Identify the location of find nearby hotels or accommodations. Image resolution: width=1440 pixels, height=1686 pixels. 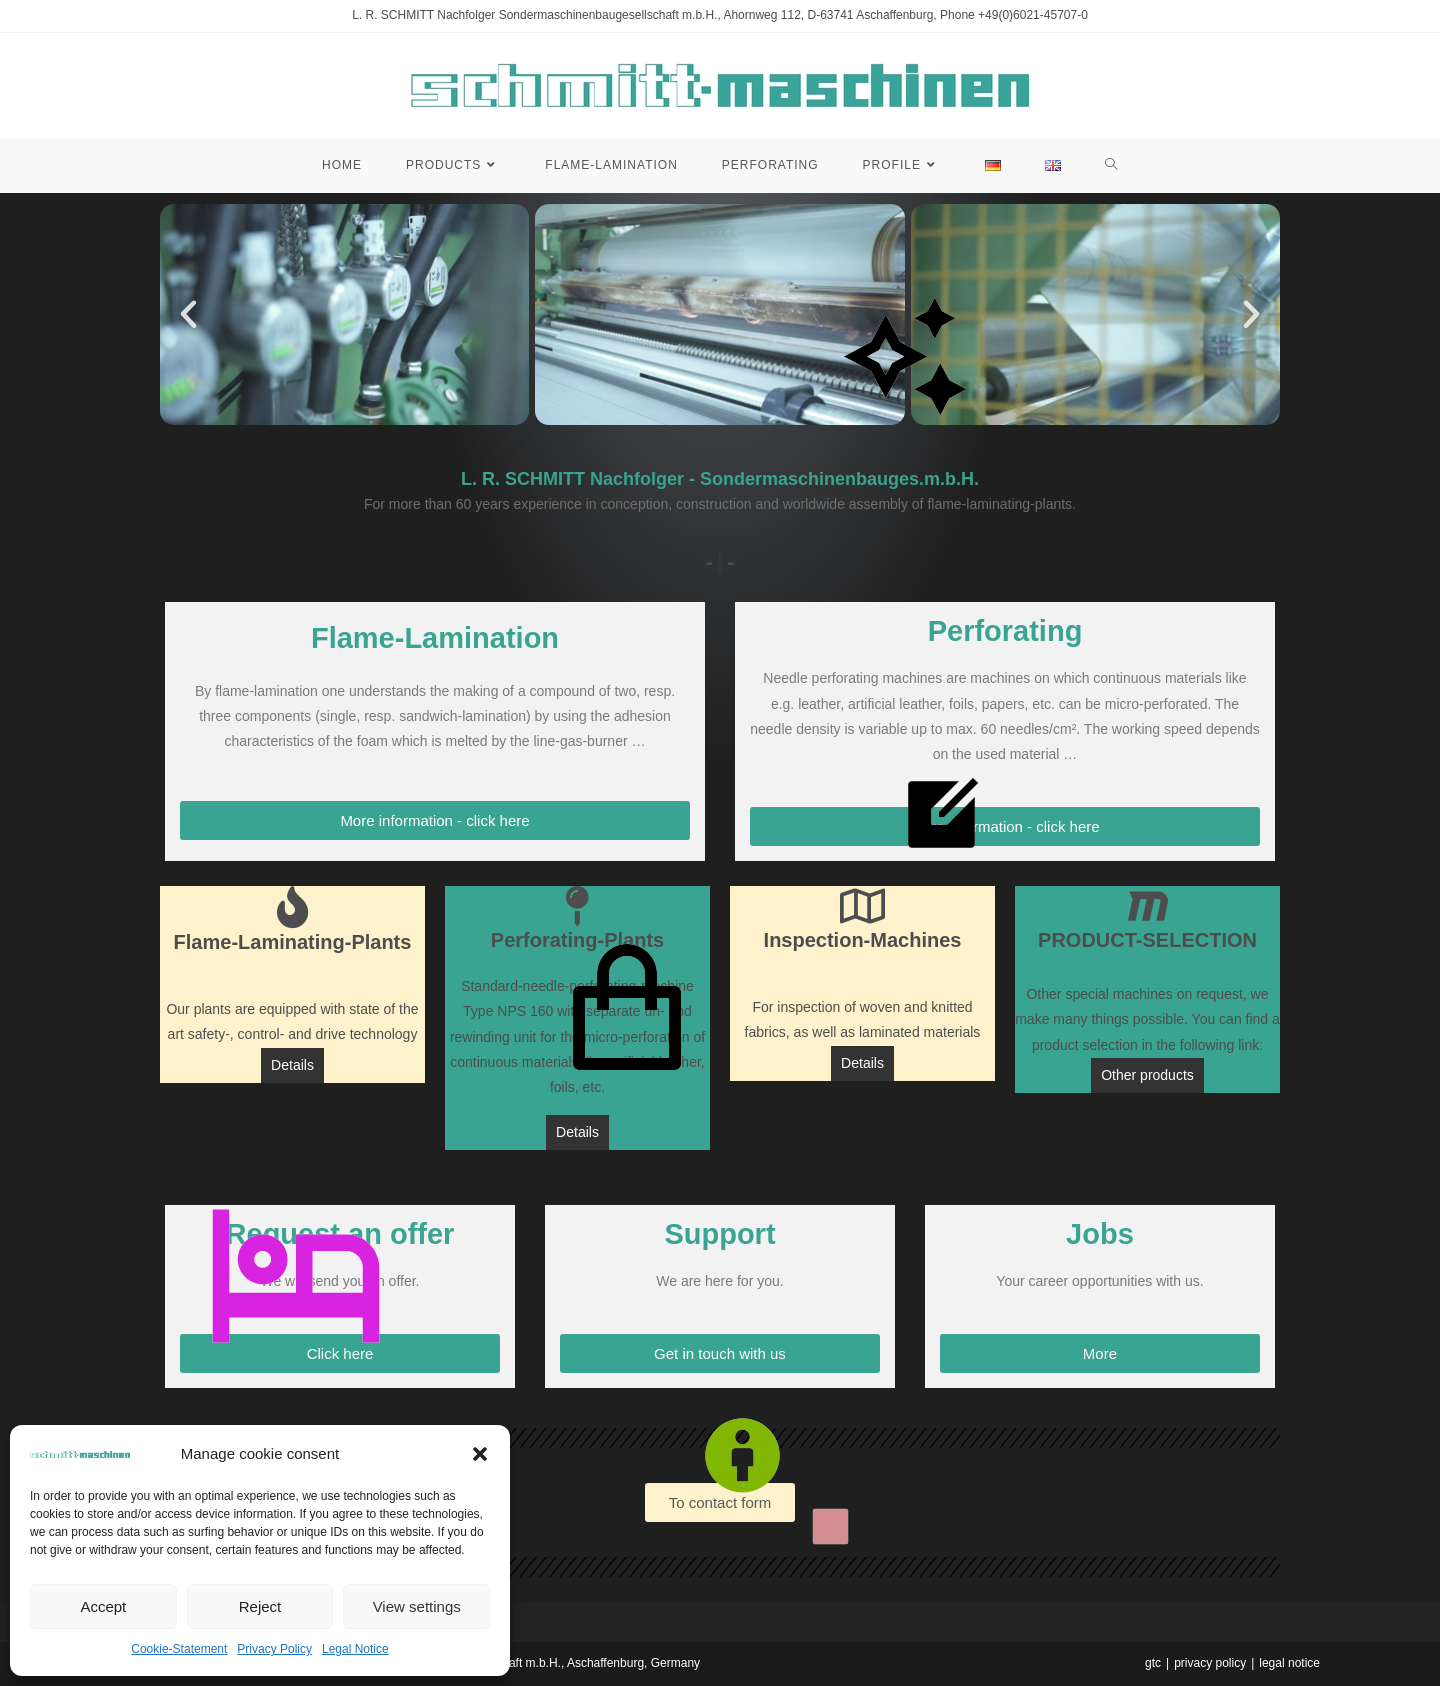
(296, 1276).